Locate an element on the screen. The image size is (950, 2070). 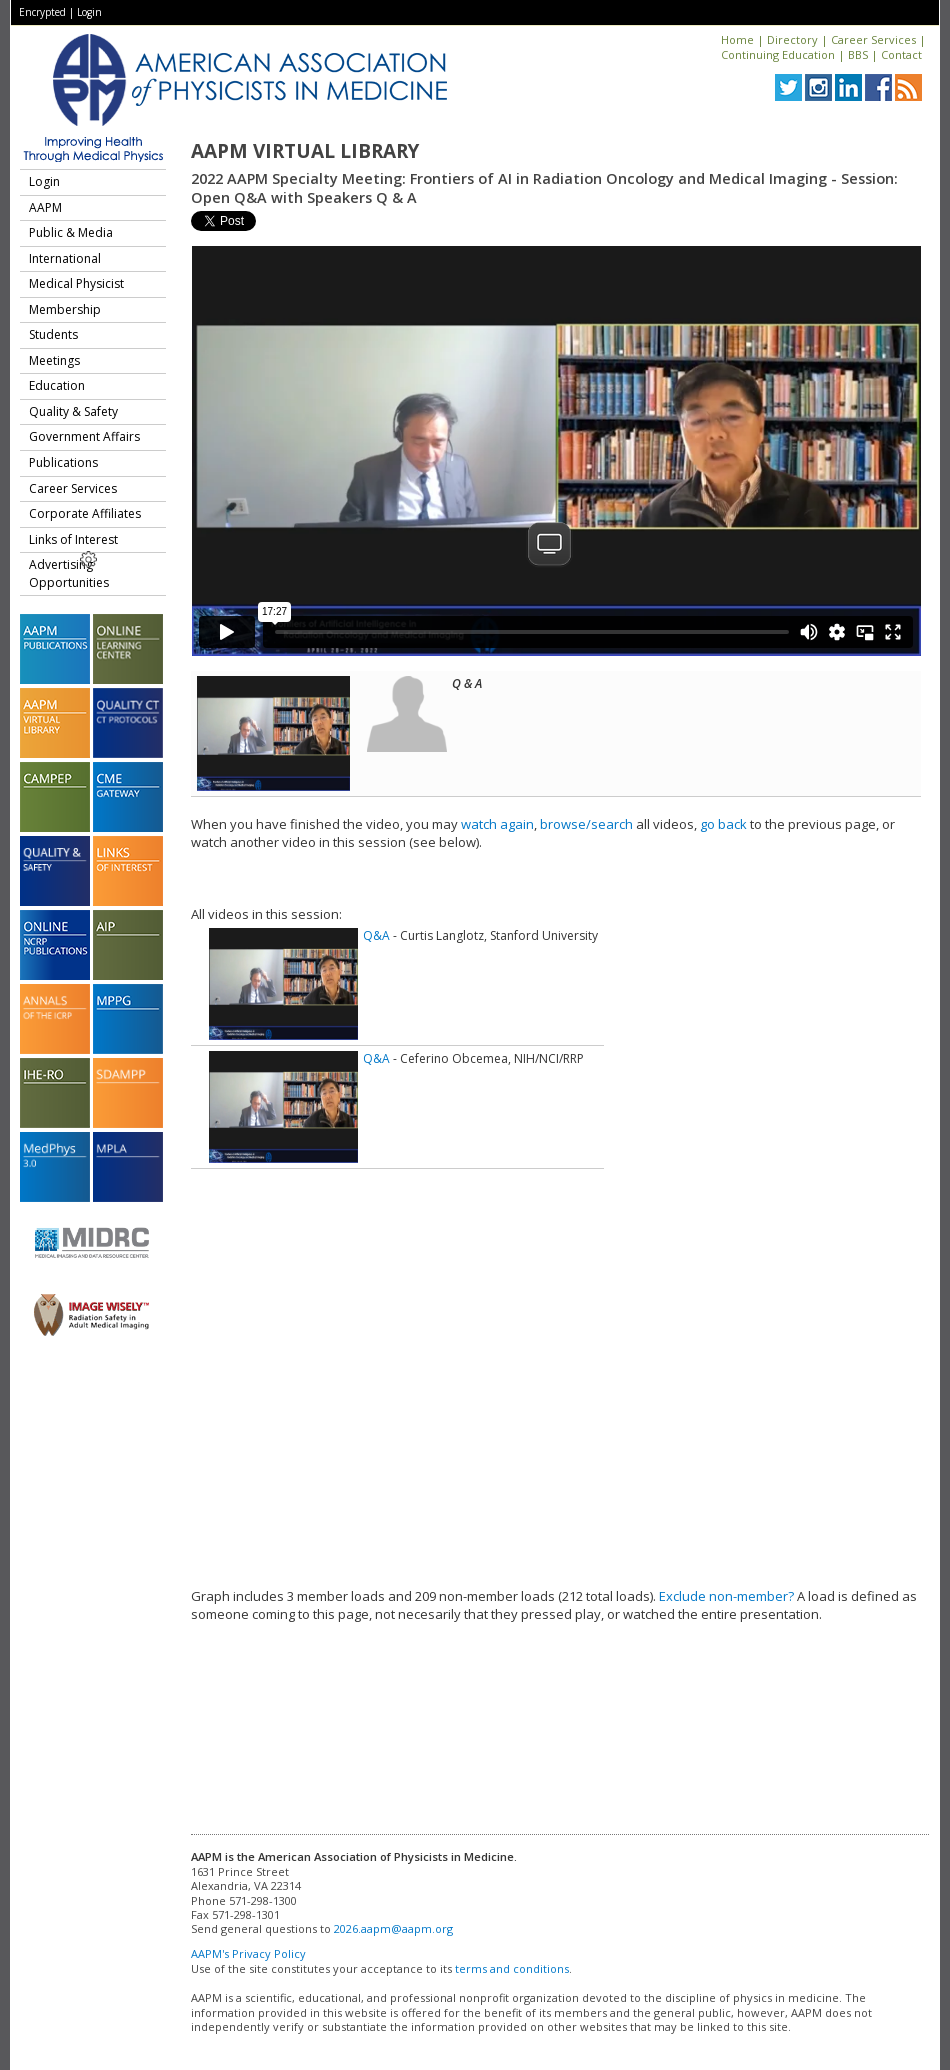
open display preferences is located at coordinates (549, 544).